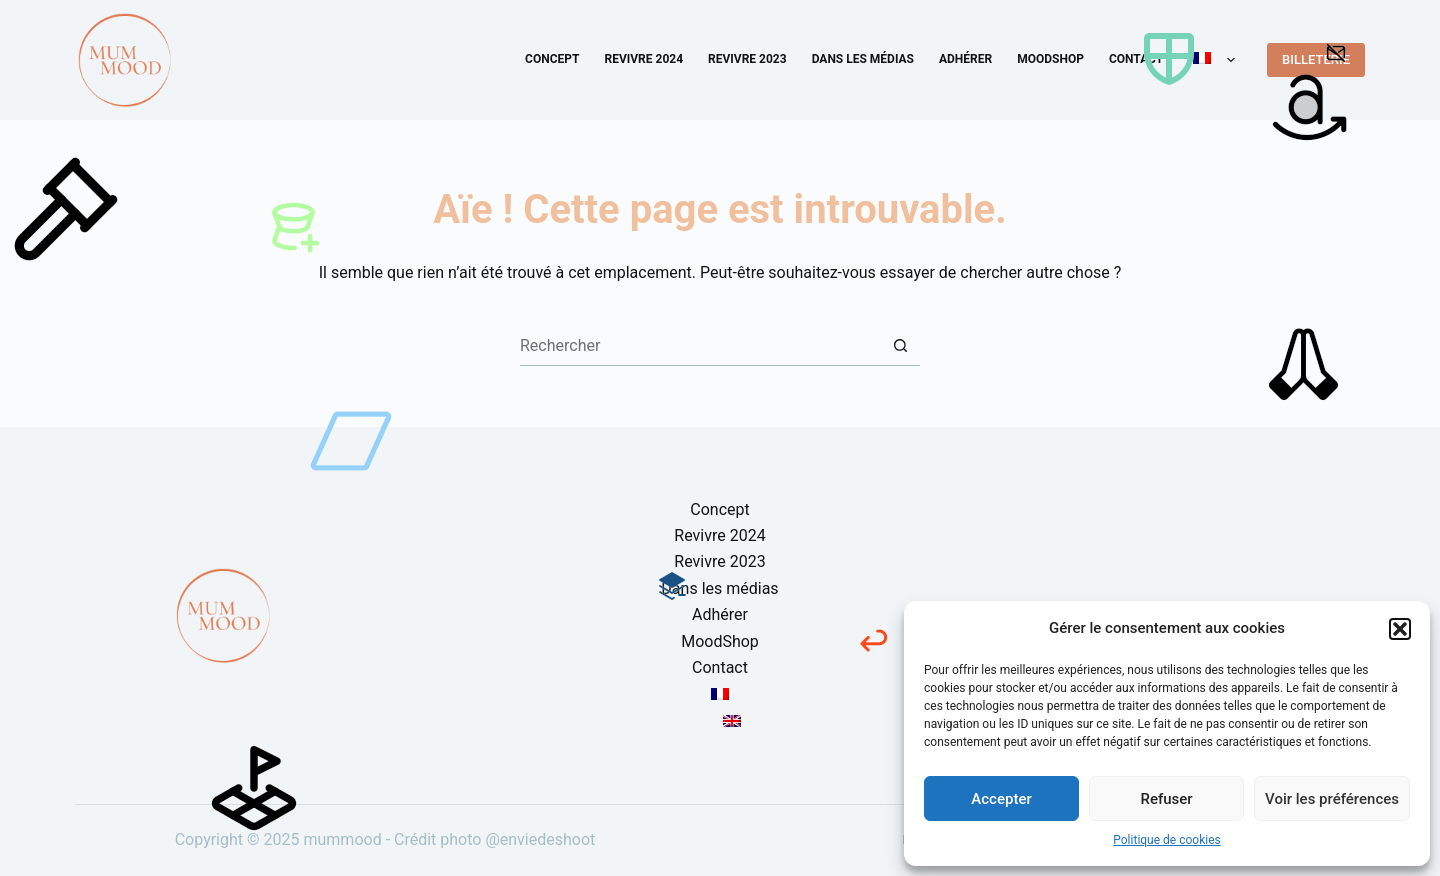 The height and width of the screenshot is (876, 1440). Describe the element at coordinates (672, 586) in the screenshot. I see `remove a layer from the stack` at that location.